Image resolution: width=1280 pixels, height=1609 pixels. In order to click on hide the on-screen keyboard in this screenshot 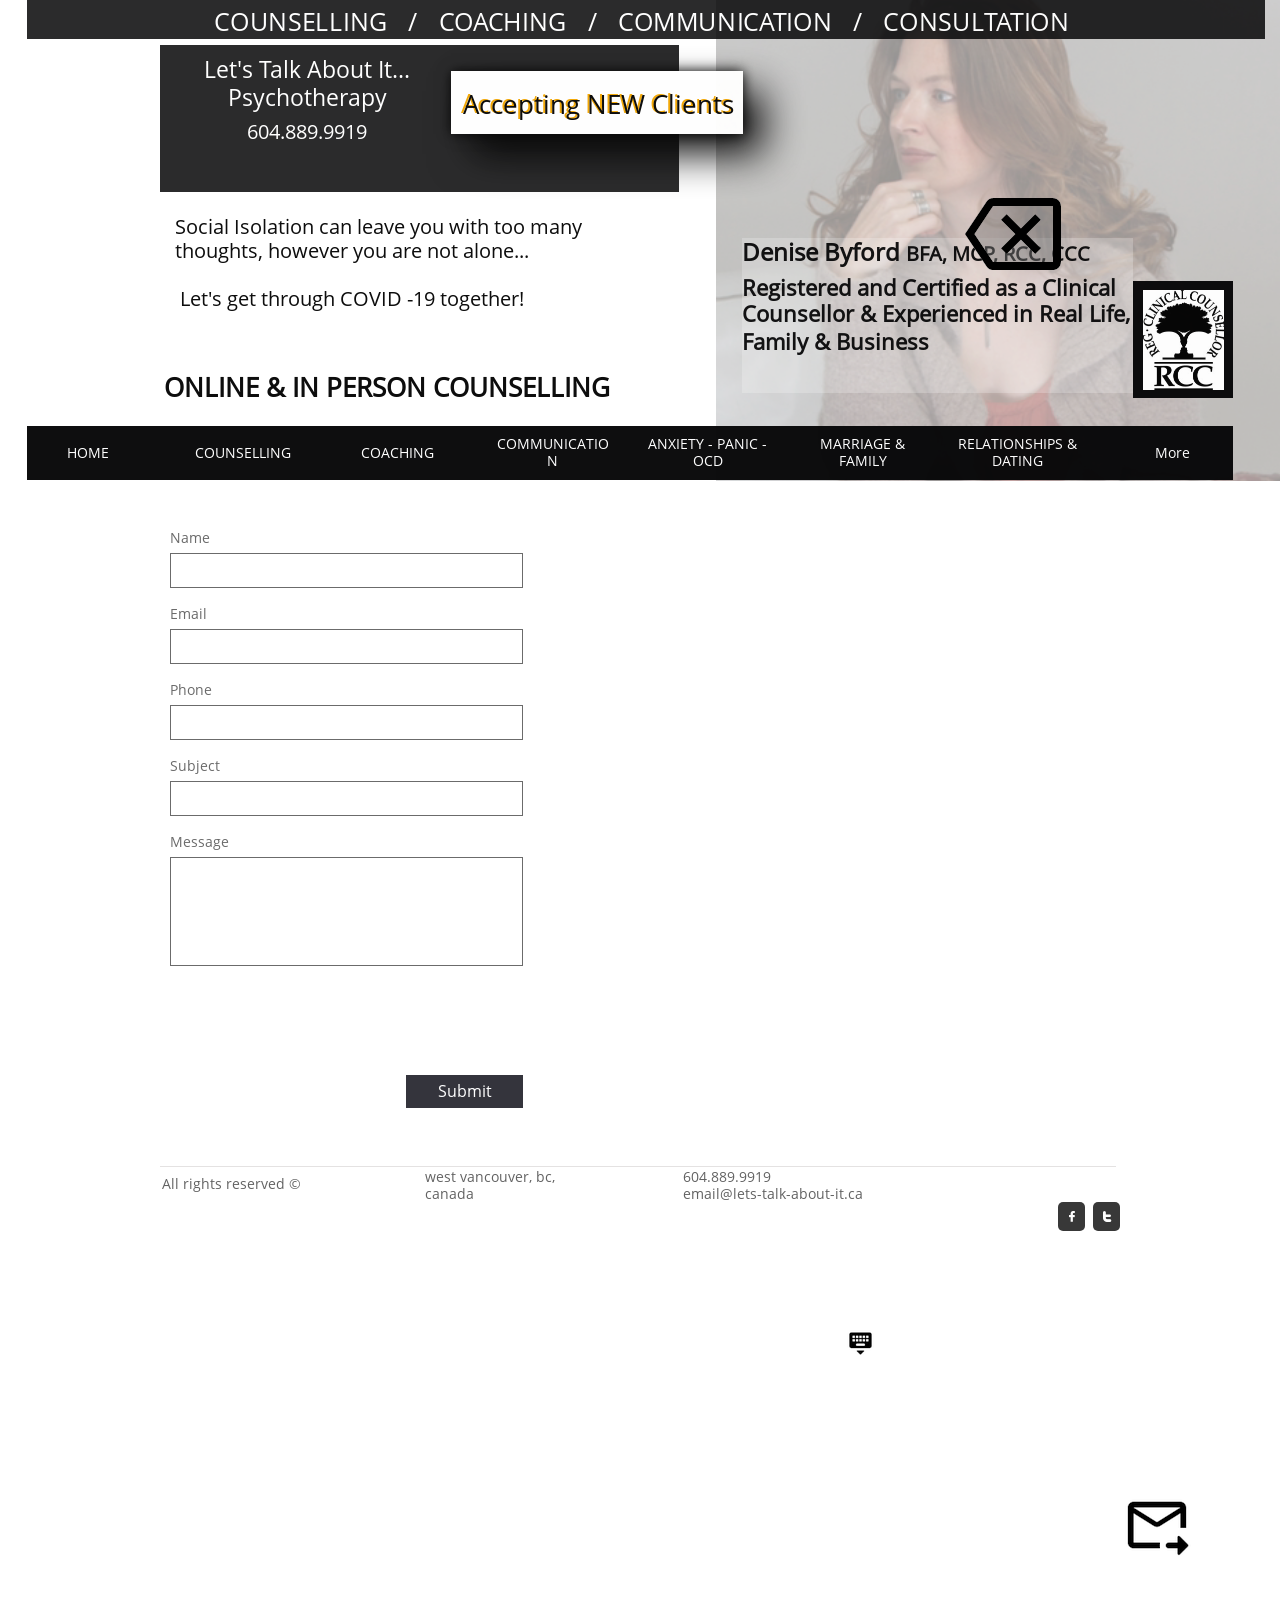, I will do `click(860, 1342)`.